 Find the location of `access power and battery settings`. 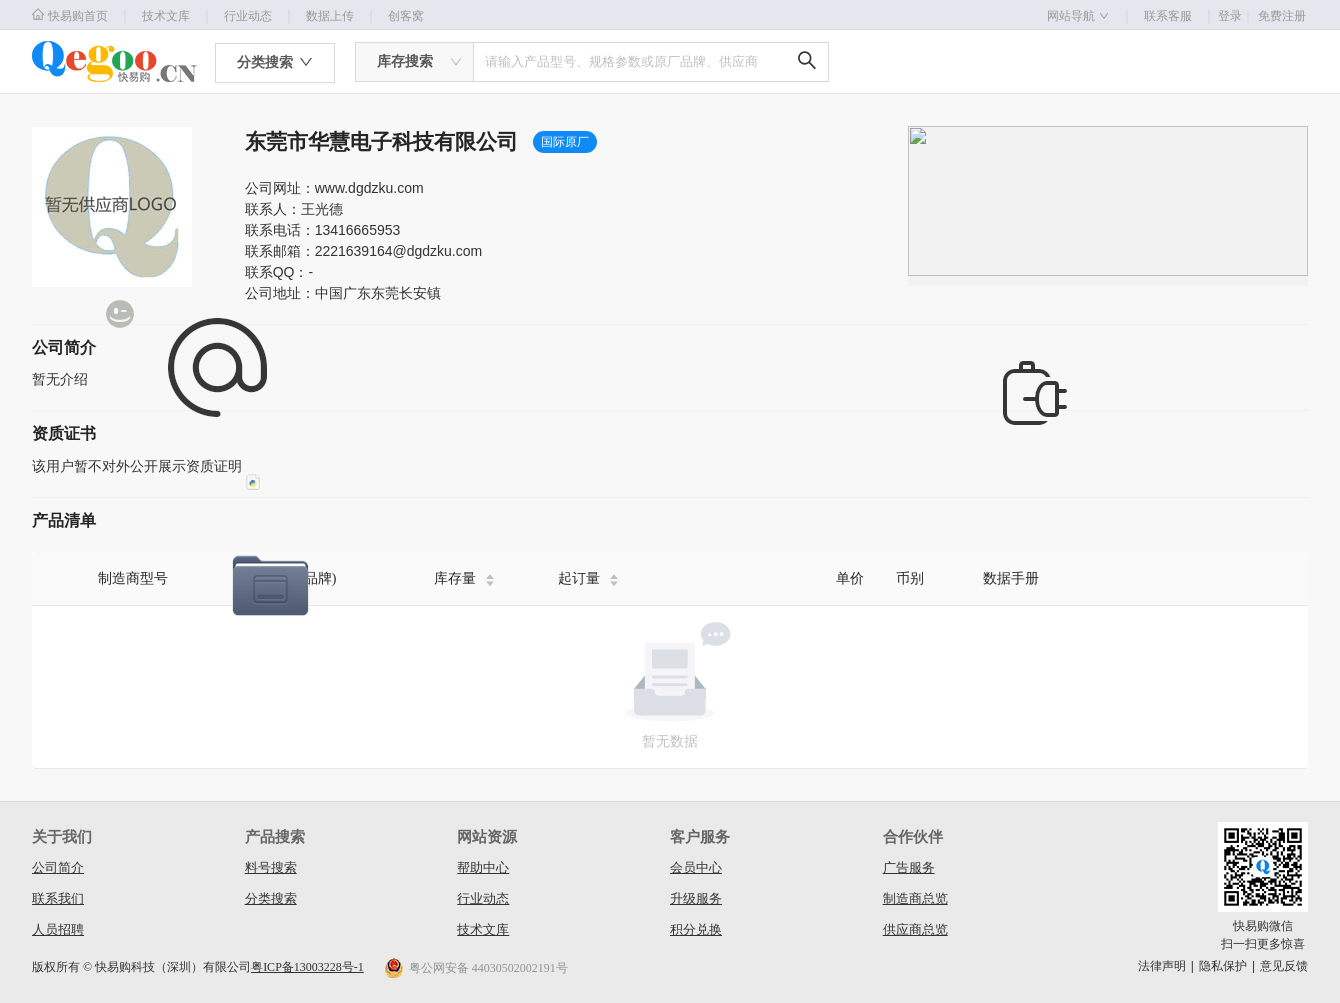

access power and battery settings is located at coordinates (1035, 393).